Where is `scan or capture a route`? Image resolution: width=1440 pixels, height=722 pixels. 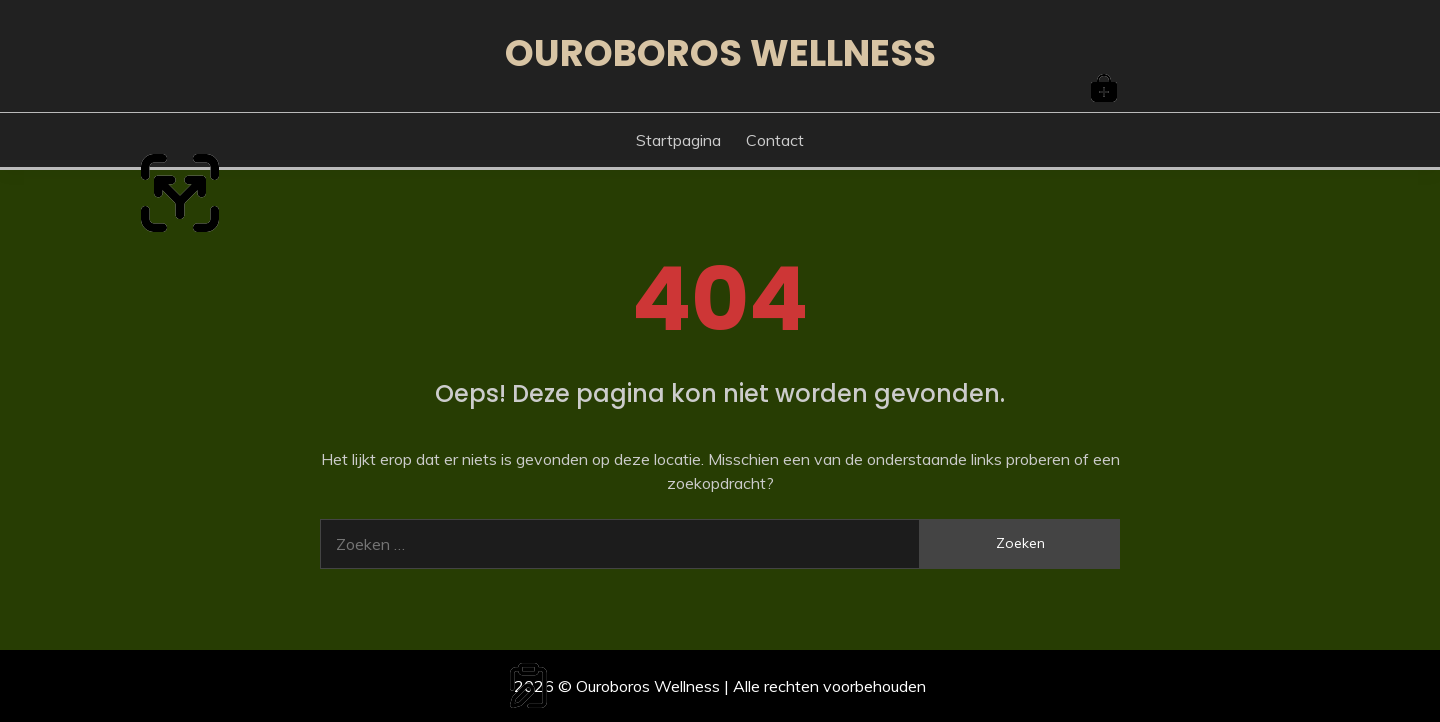 scan or capture a route is located at coordinates (180, 193).